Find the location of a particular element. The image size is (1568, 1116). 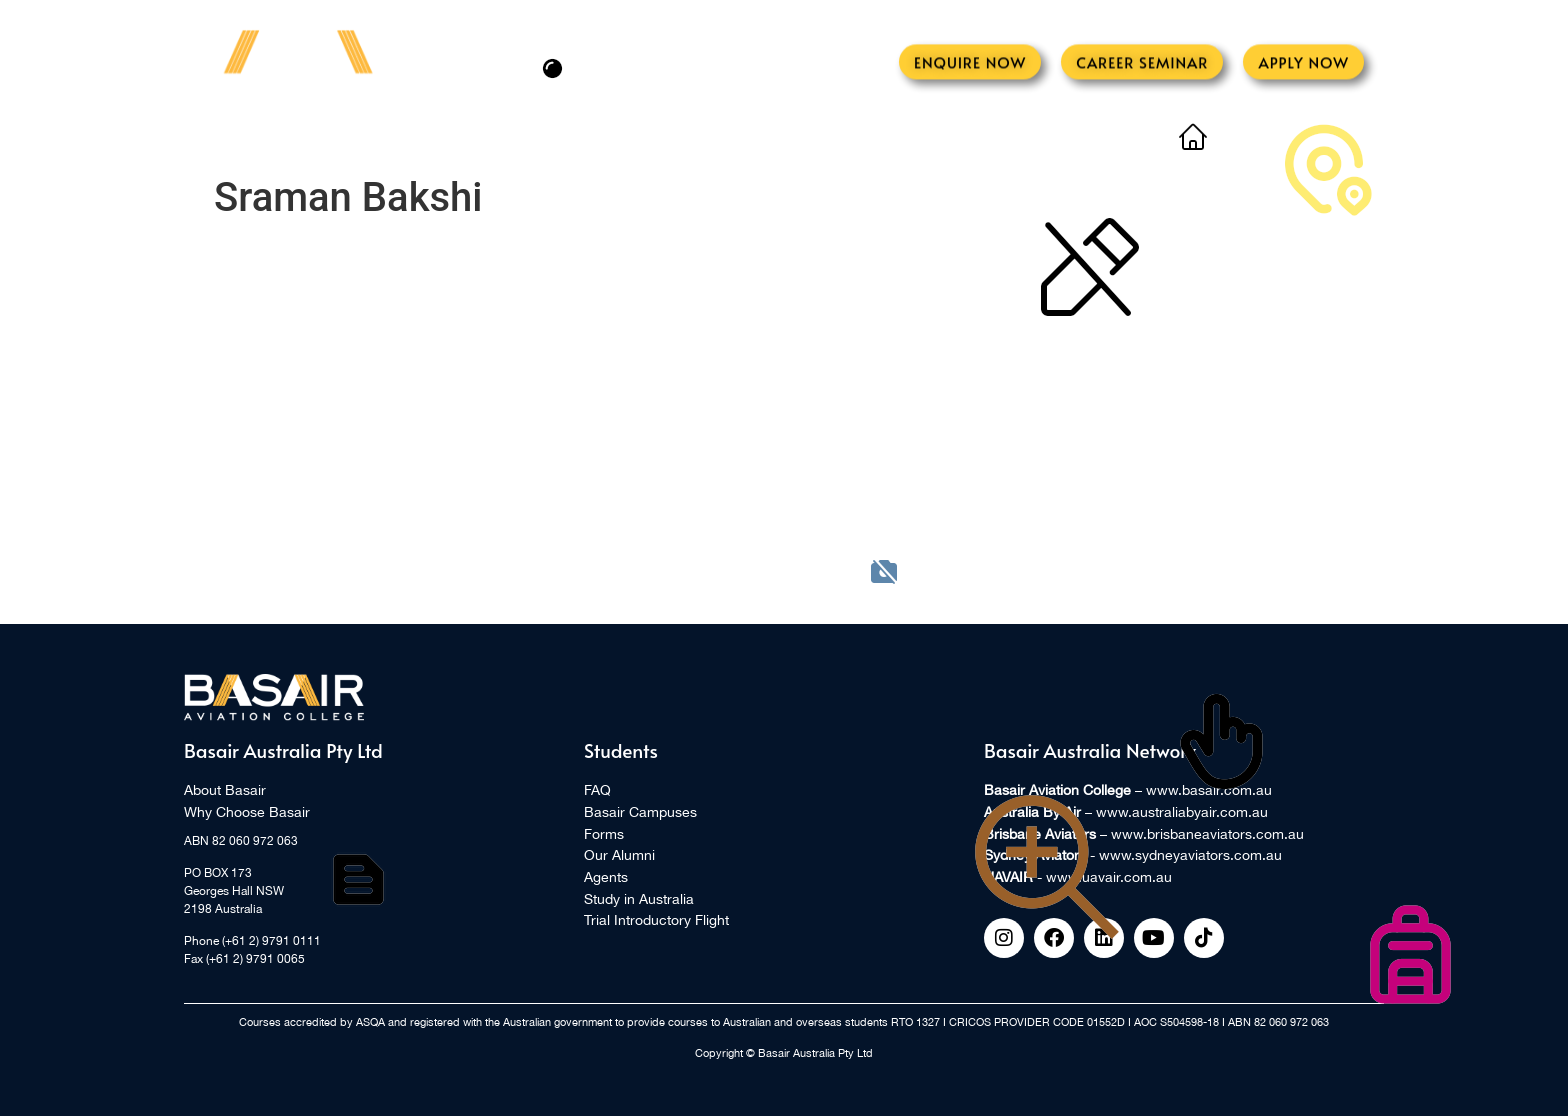

access your inventory or stored items is located at coordinates (1410, 954).